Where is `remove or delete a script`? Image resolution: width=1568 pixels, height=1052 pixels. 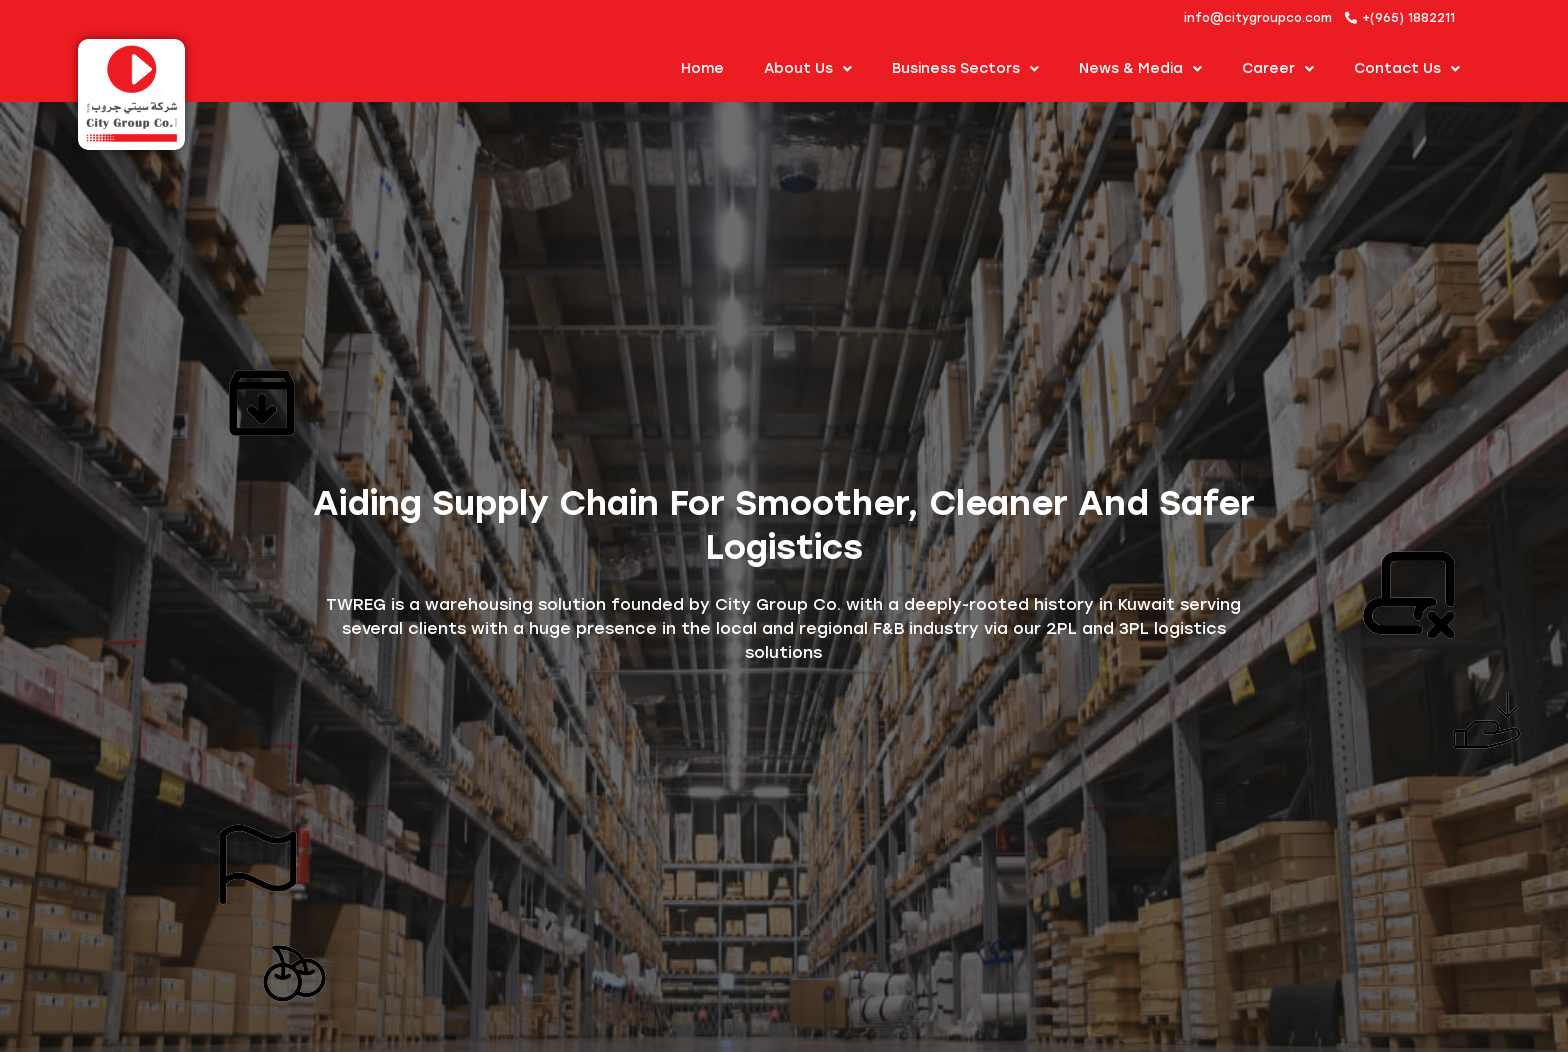 remove or delete a script is located at coordinates (1409, 593).